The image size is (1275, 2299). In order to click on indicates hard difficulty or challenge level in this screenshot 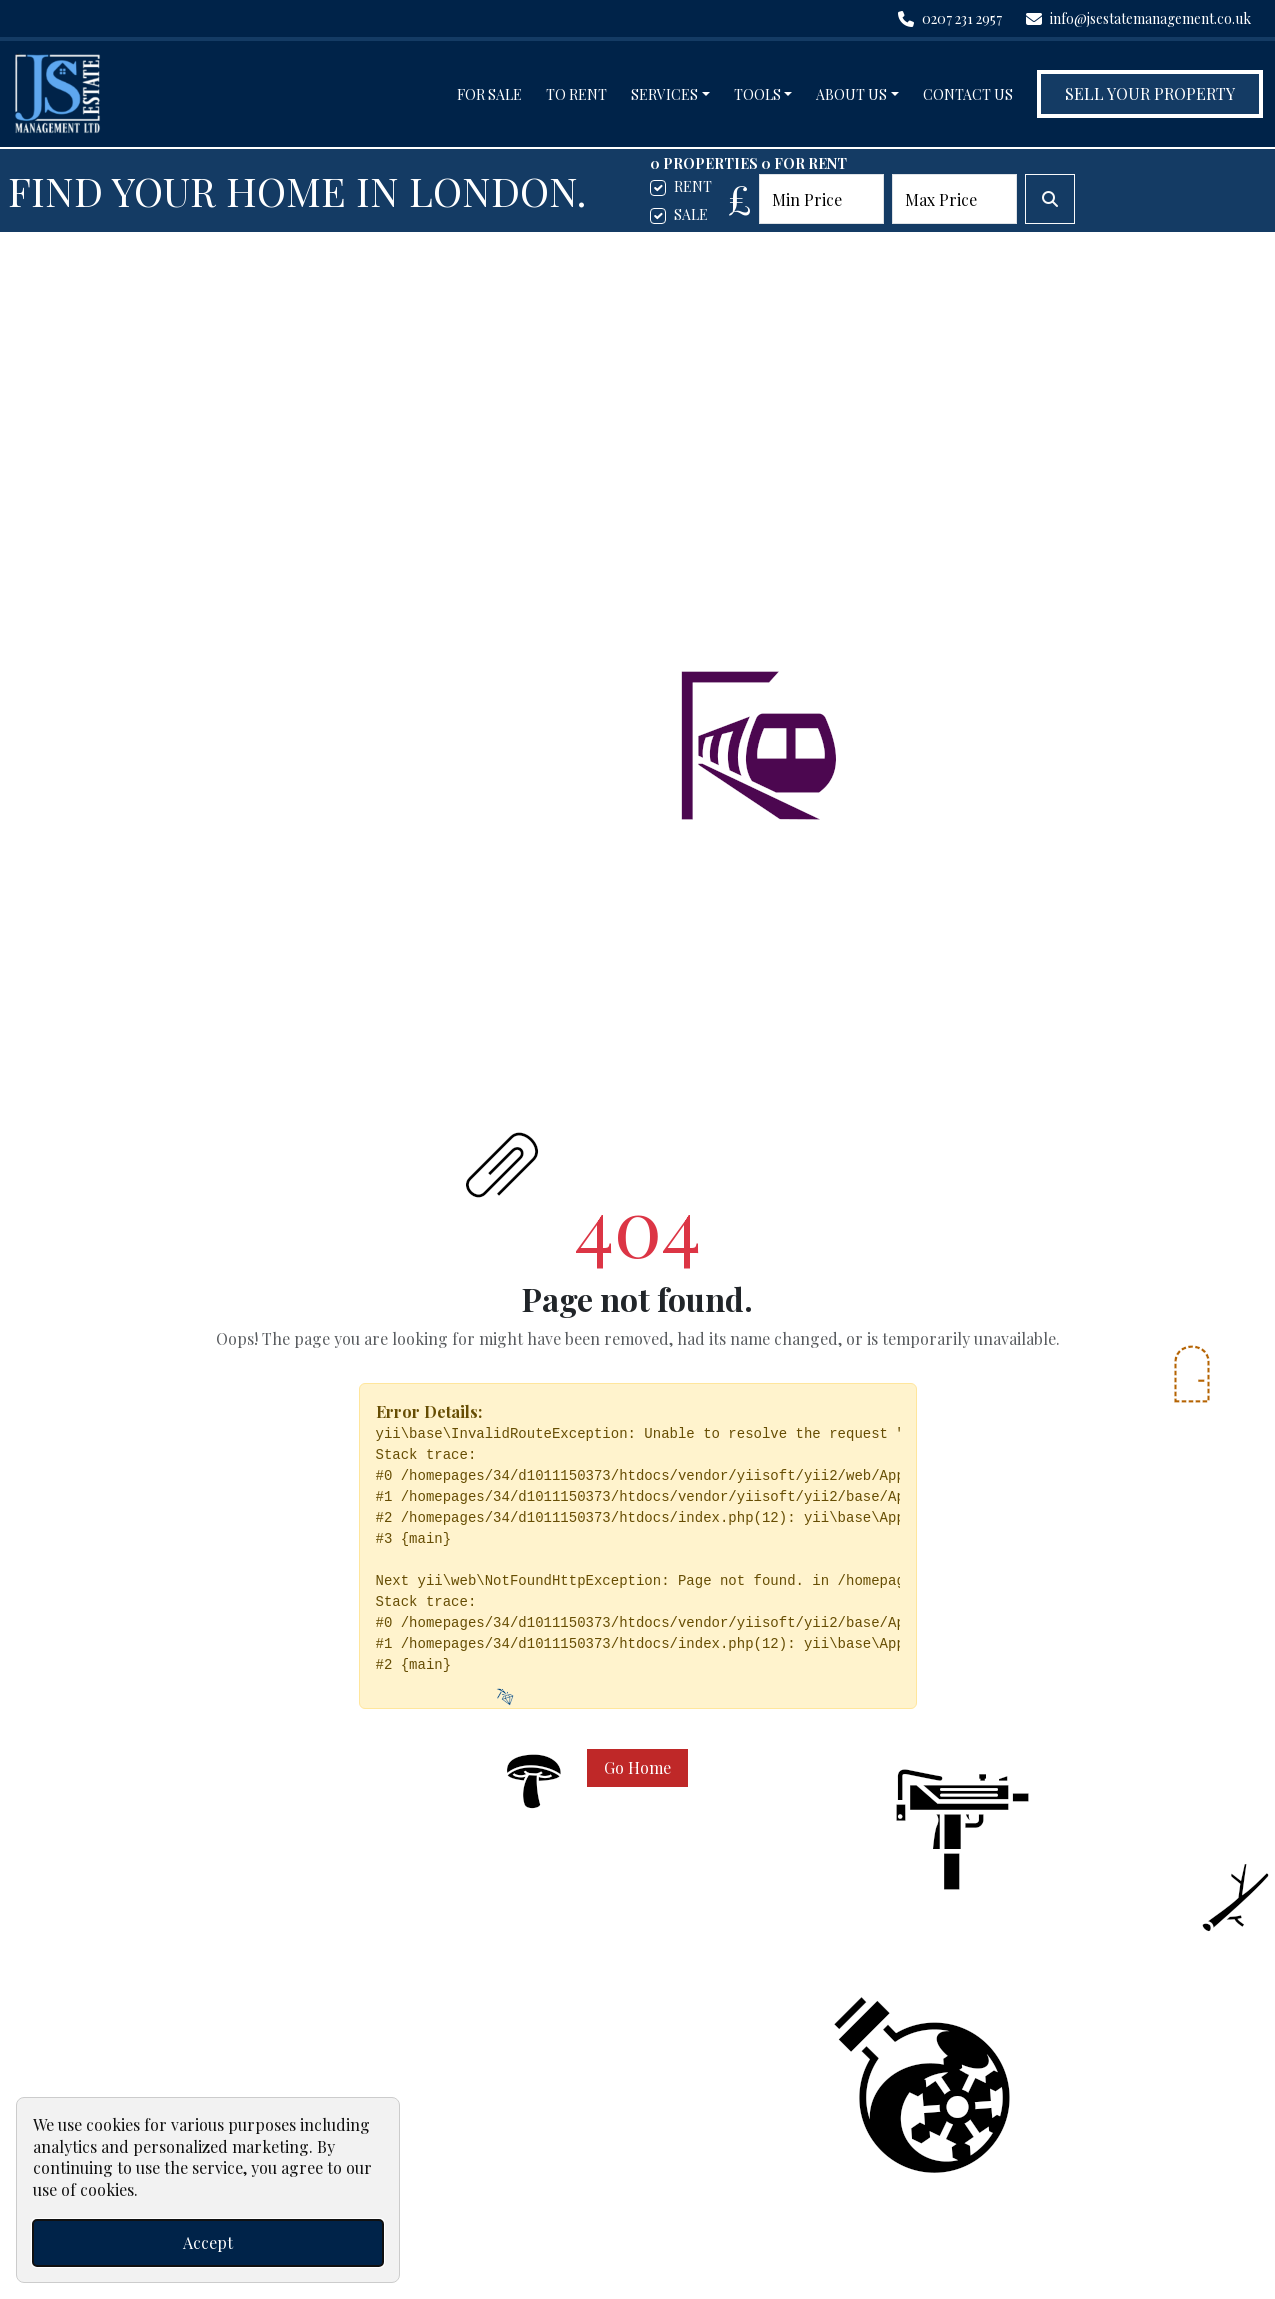, I will do `click(505, 1697)`.